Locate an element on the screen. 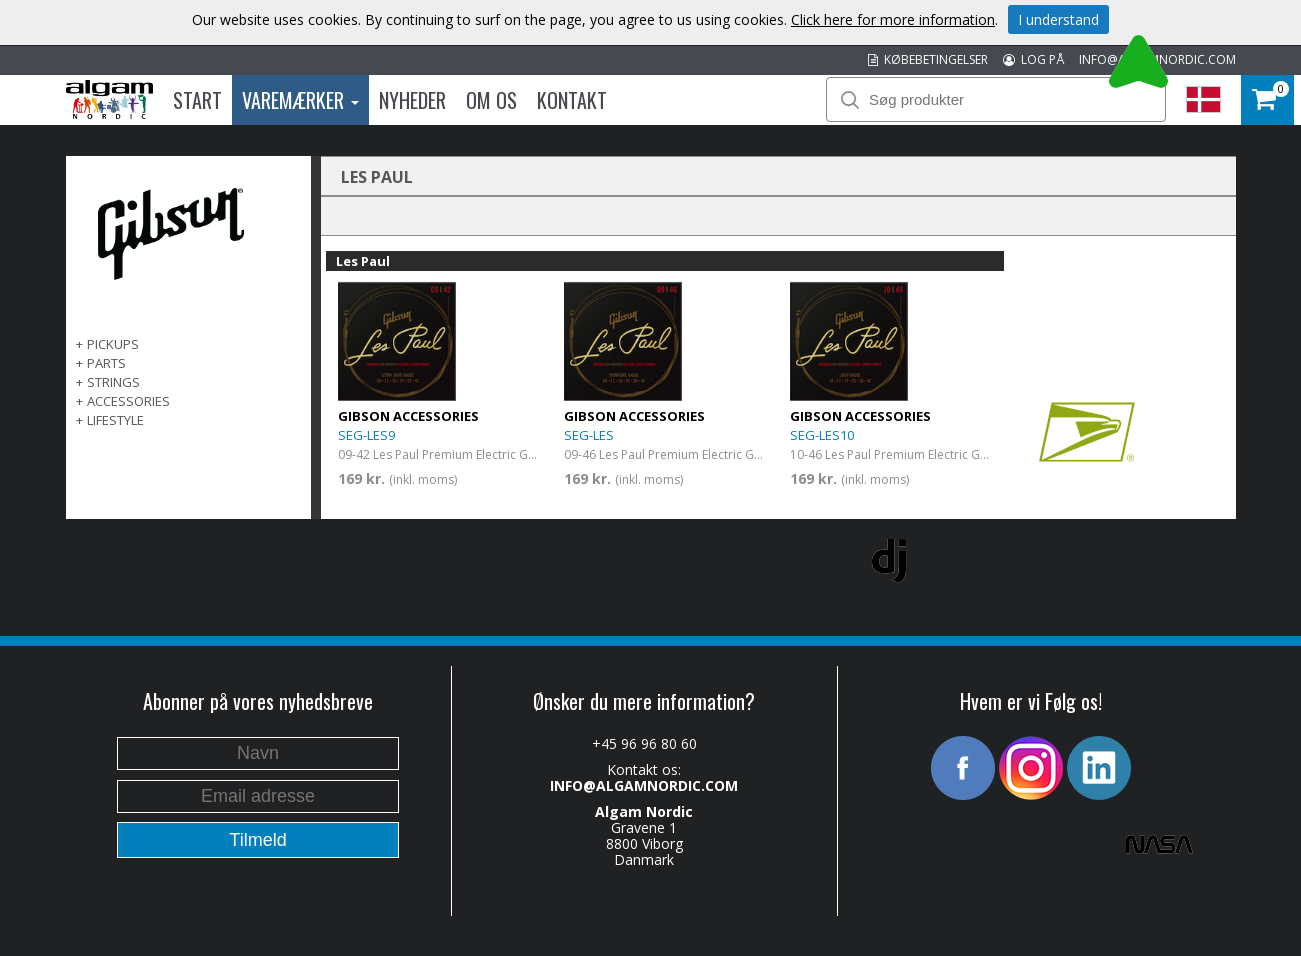 The image size is (1301, 956). Django web framework logo is located at coordinates (889, 561).